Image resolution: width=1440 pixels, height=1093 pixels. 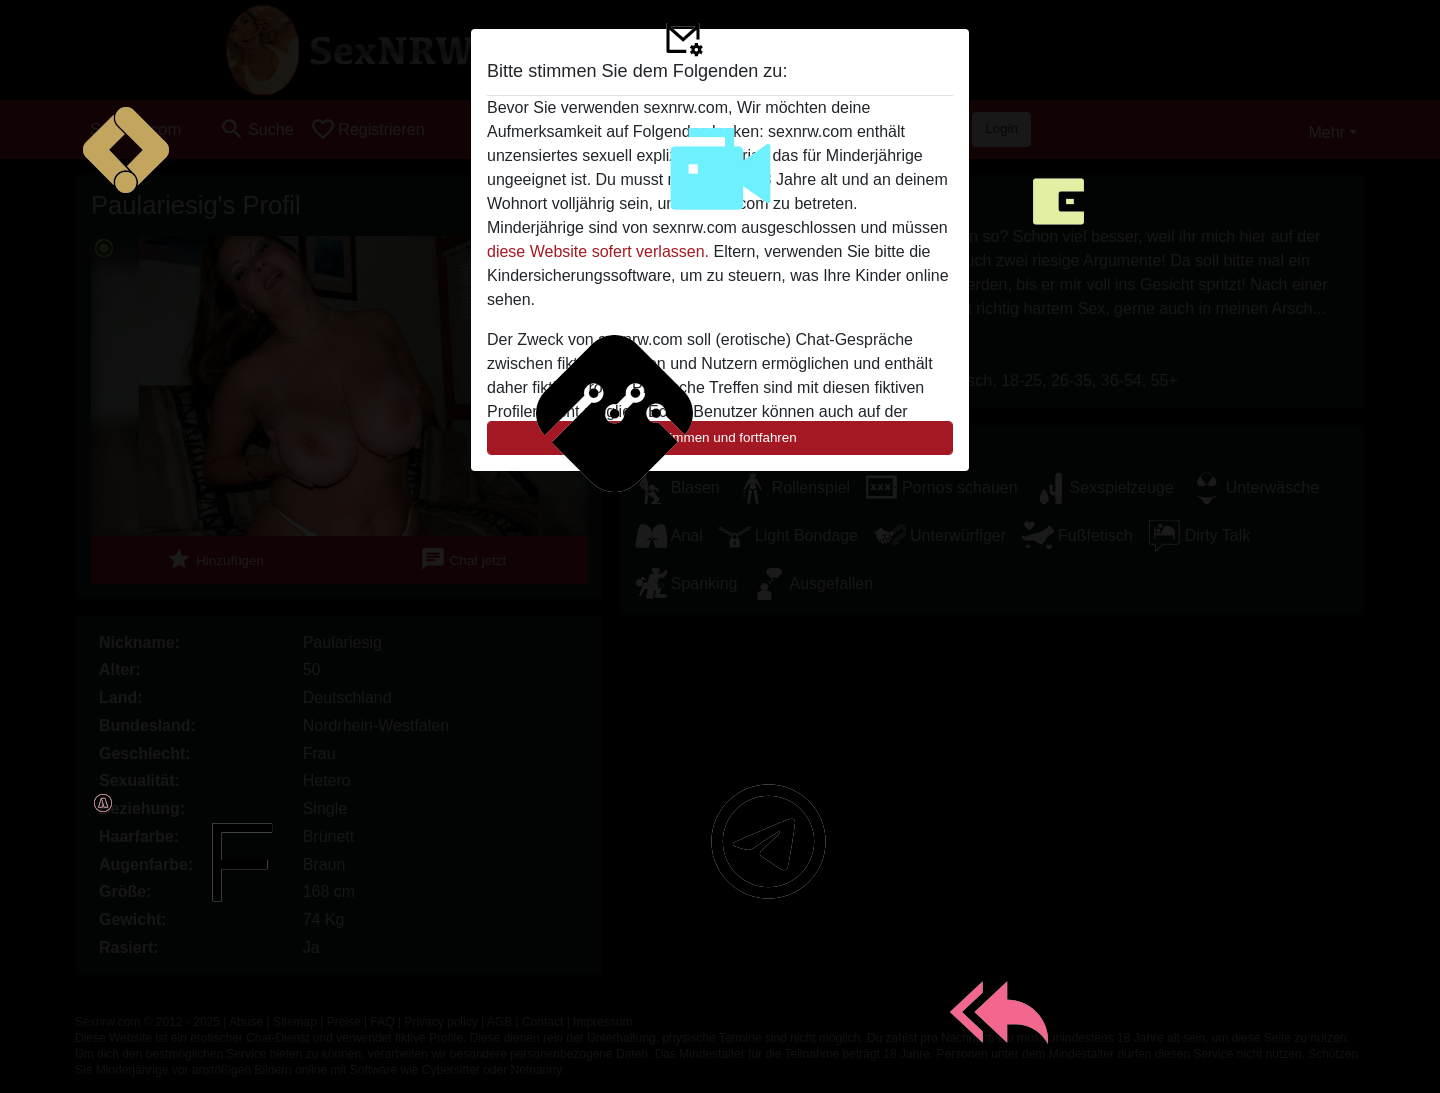 What do you see at coordinates (999, 1012) in the screenshot?
I see `reply to all recipients` at bounding box center [999, 1012].